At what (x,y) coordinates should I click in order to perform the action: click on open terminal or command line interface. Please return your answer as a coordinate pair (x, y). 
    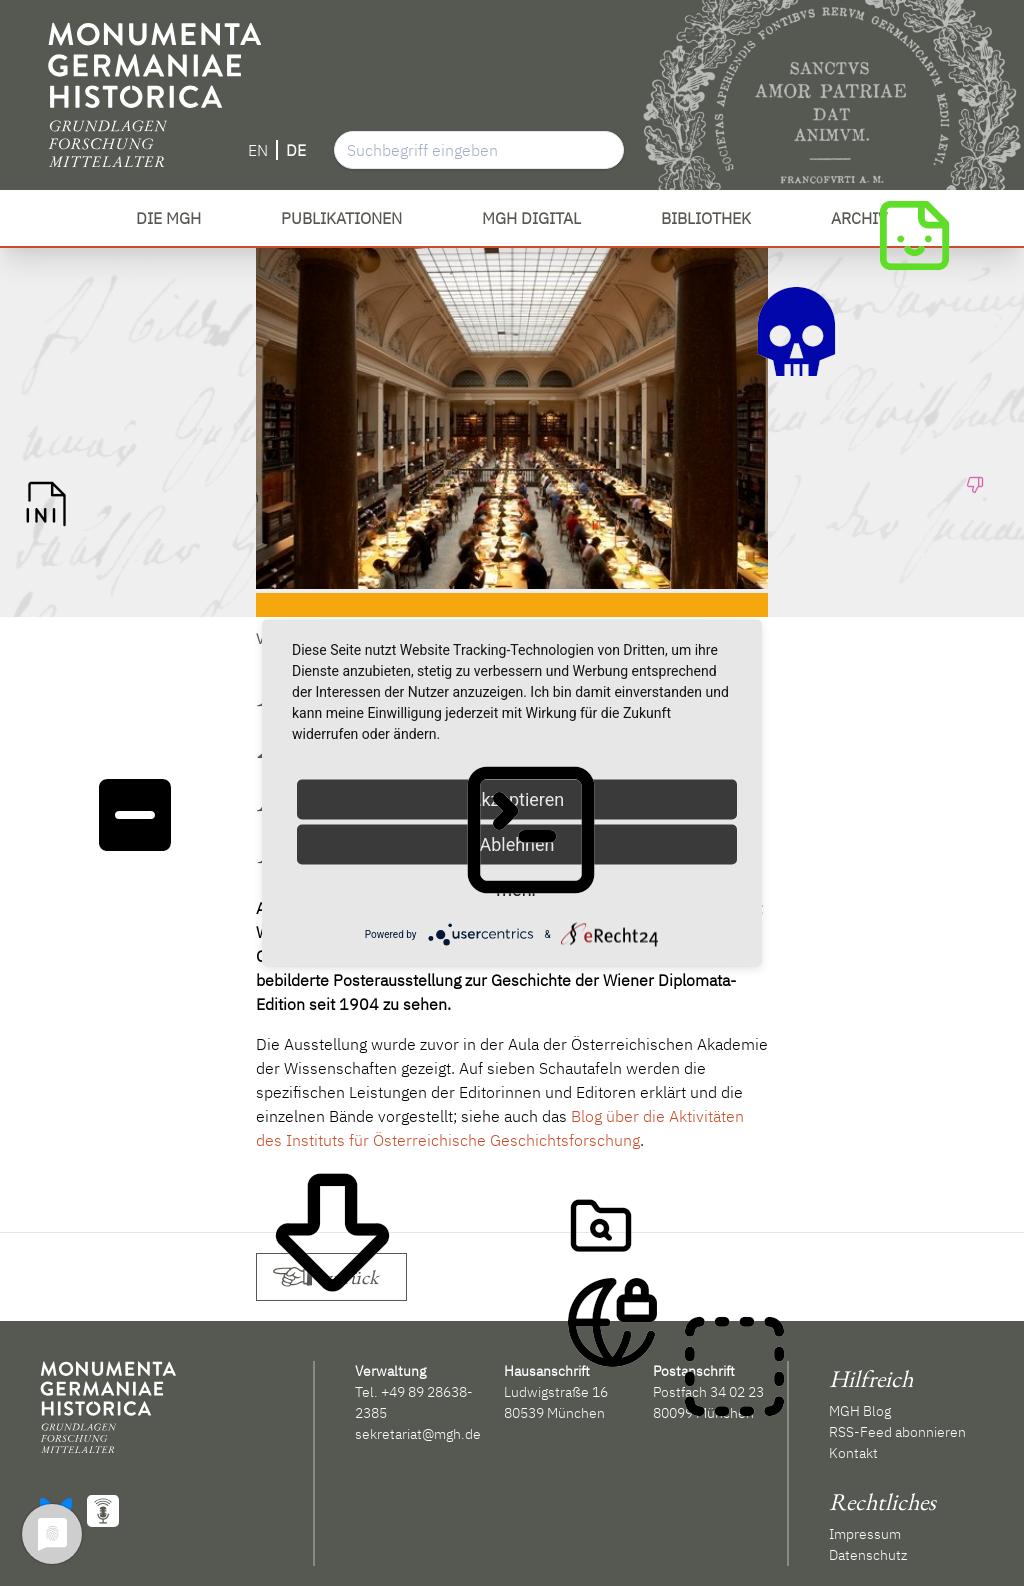
    Looking at the image, I should click on (531, 830).